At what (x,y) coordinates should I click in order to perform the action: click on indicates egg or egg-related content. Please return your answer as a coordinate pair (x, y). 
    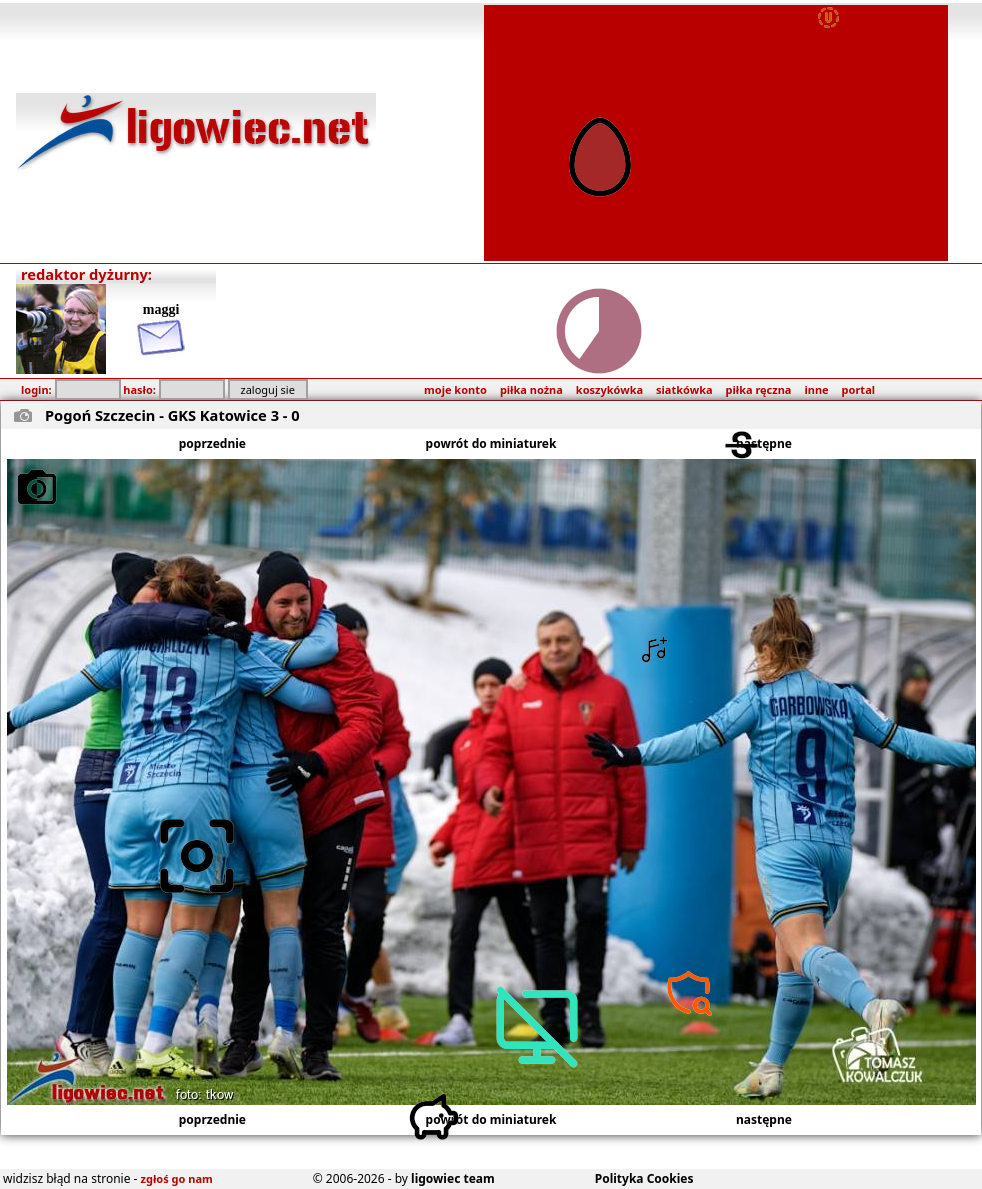
    Looking at the image, I should click on (600, 157).